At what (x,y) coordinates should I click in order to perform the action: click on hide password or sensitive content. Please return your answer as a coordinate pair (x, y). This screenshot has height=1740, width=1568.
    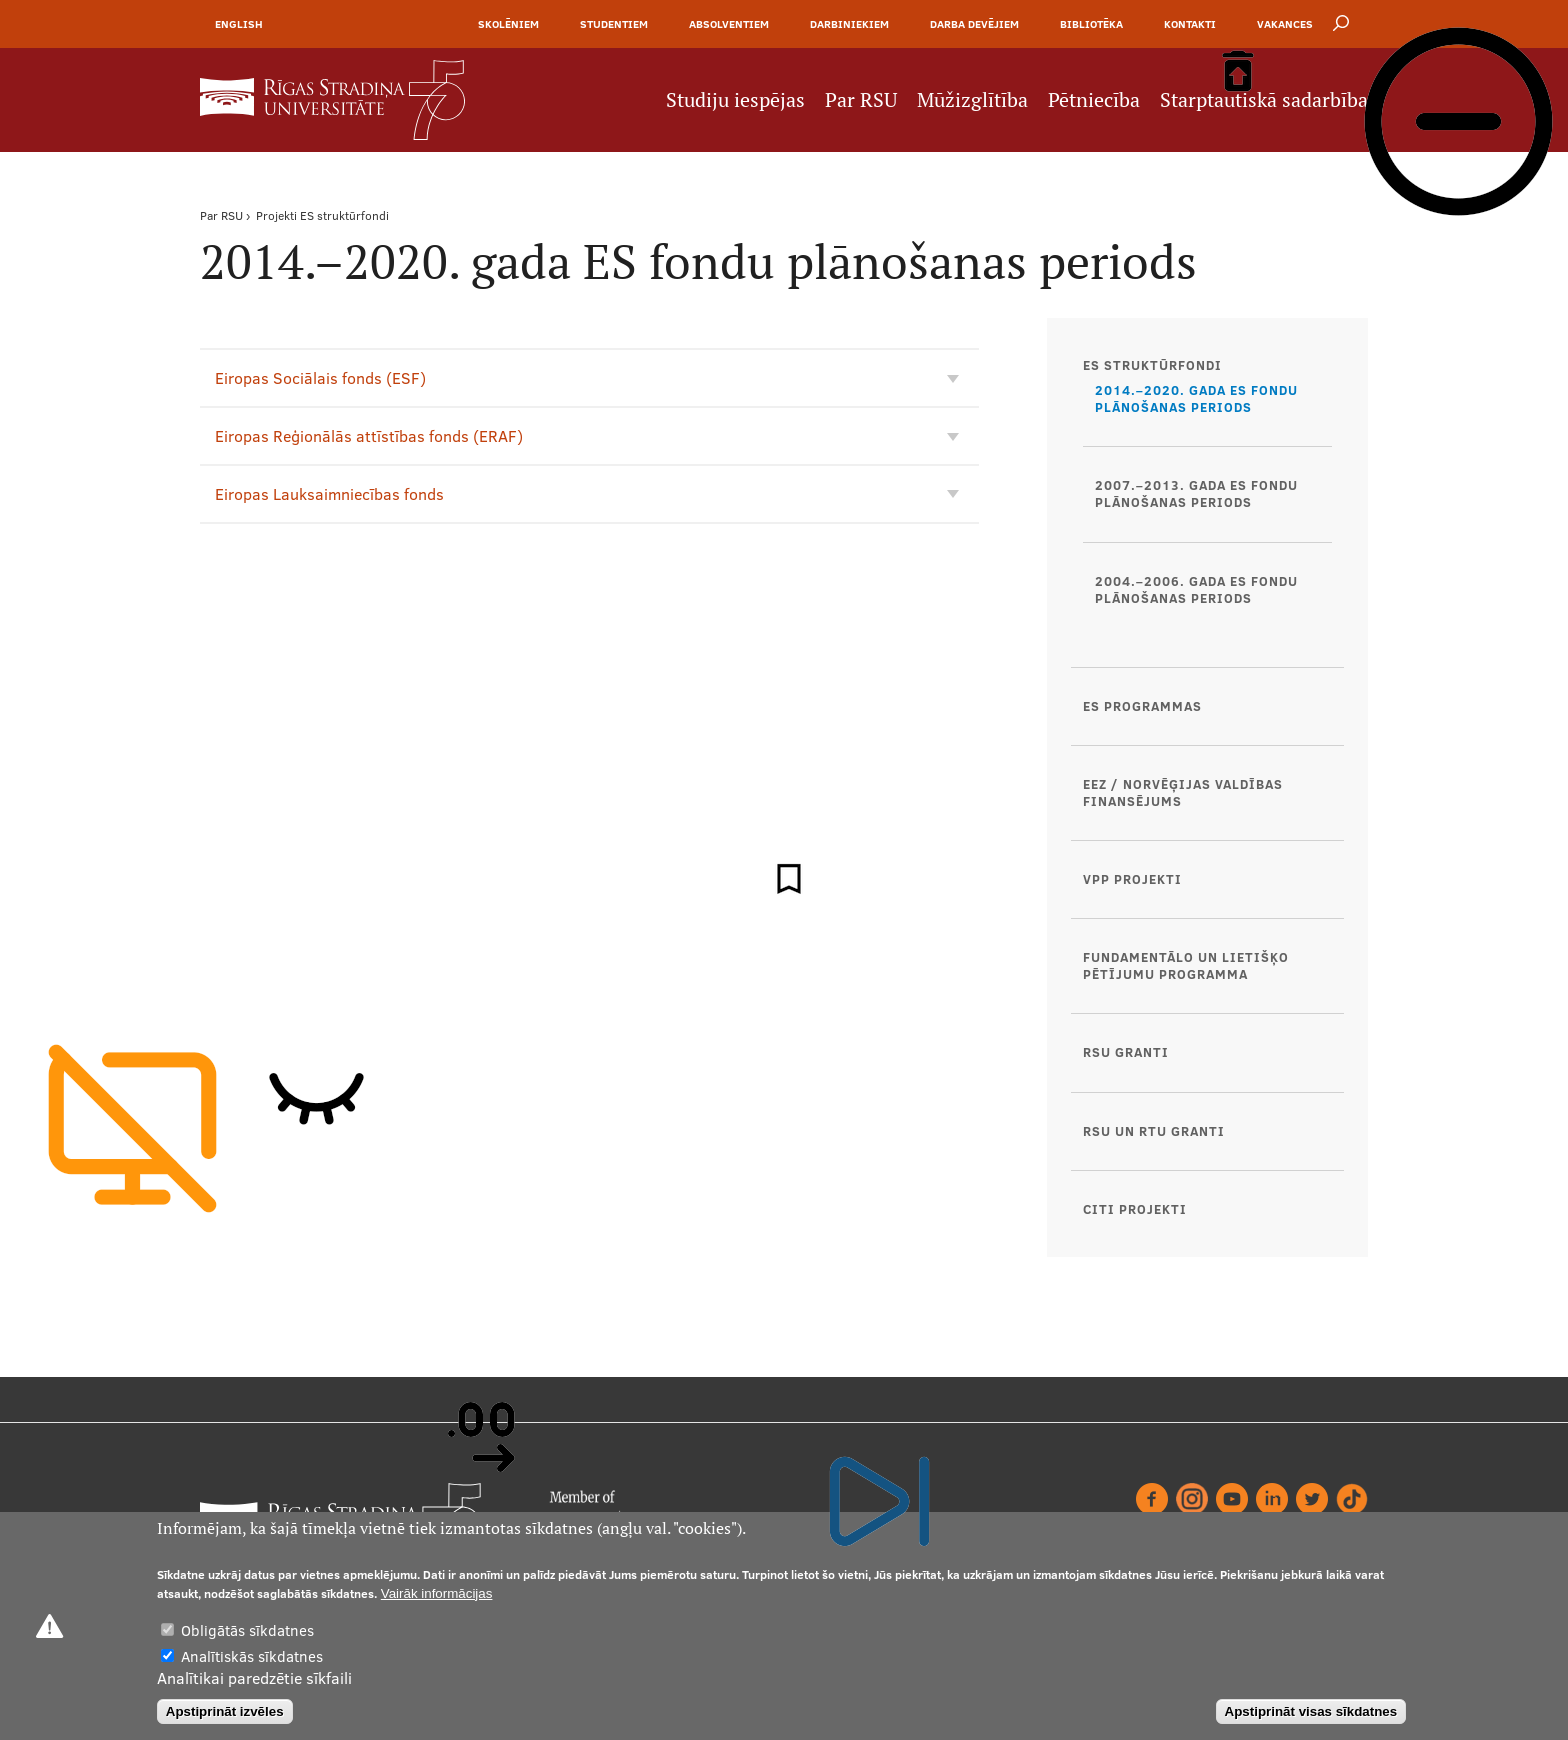
    Looking at the image, I should click on (316, 1094).